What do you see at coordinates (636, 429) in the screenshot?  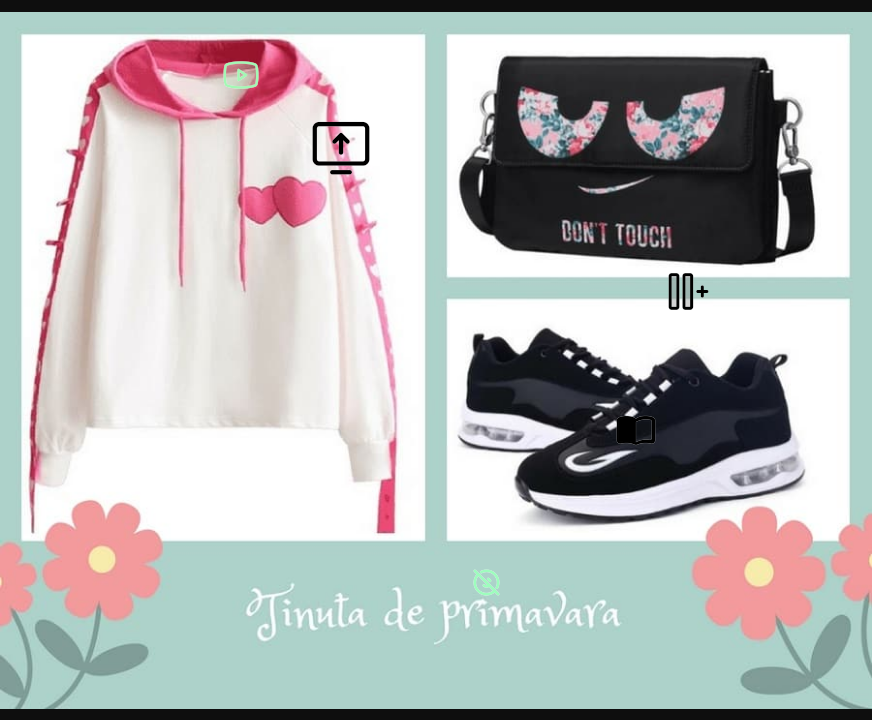 I see `import contacts from address book` at bounding box center [636, 429].